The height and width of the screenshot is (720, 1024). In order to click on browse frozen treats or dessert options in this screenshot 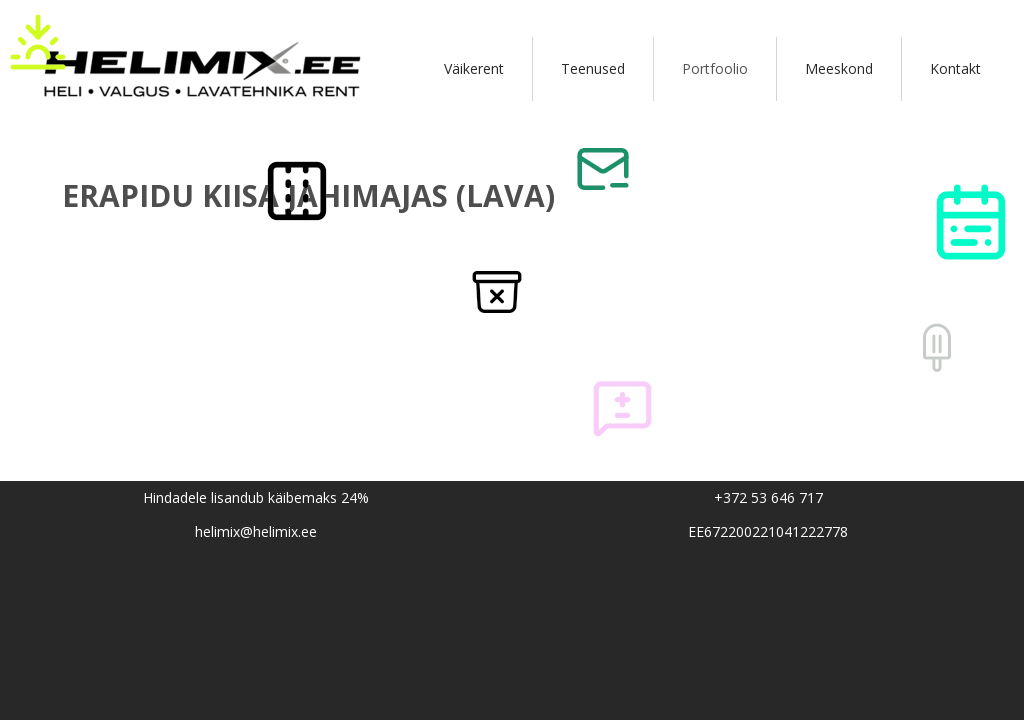, I will do `click(937, 347)`.